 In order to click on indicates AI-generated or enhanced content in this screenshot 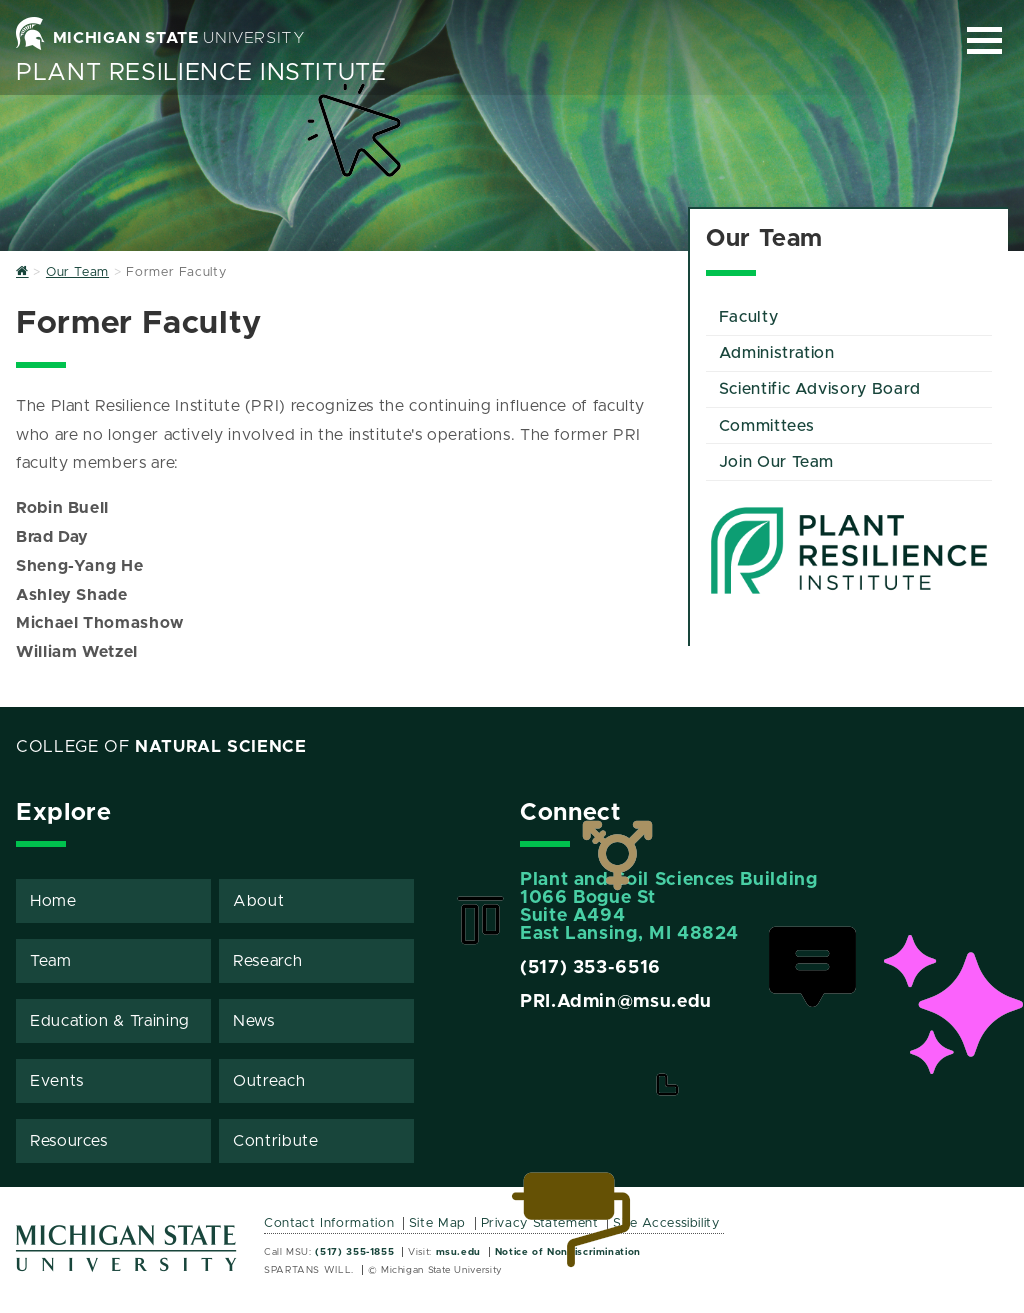, I will do `click(953, 1004)`.